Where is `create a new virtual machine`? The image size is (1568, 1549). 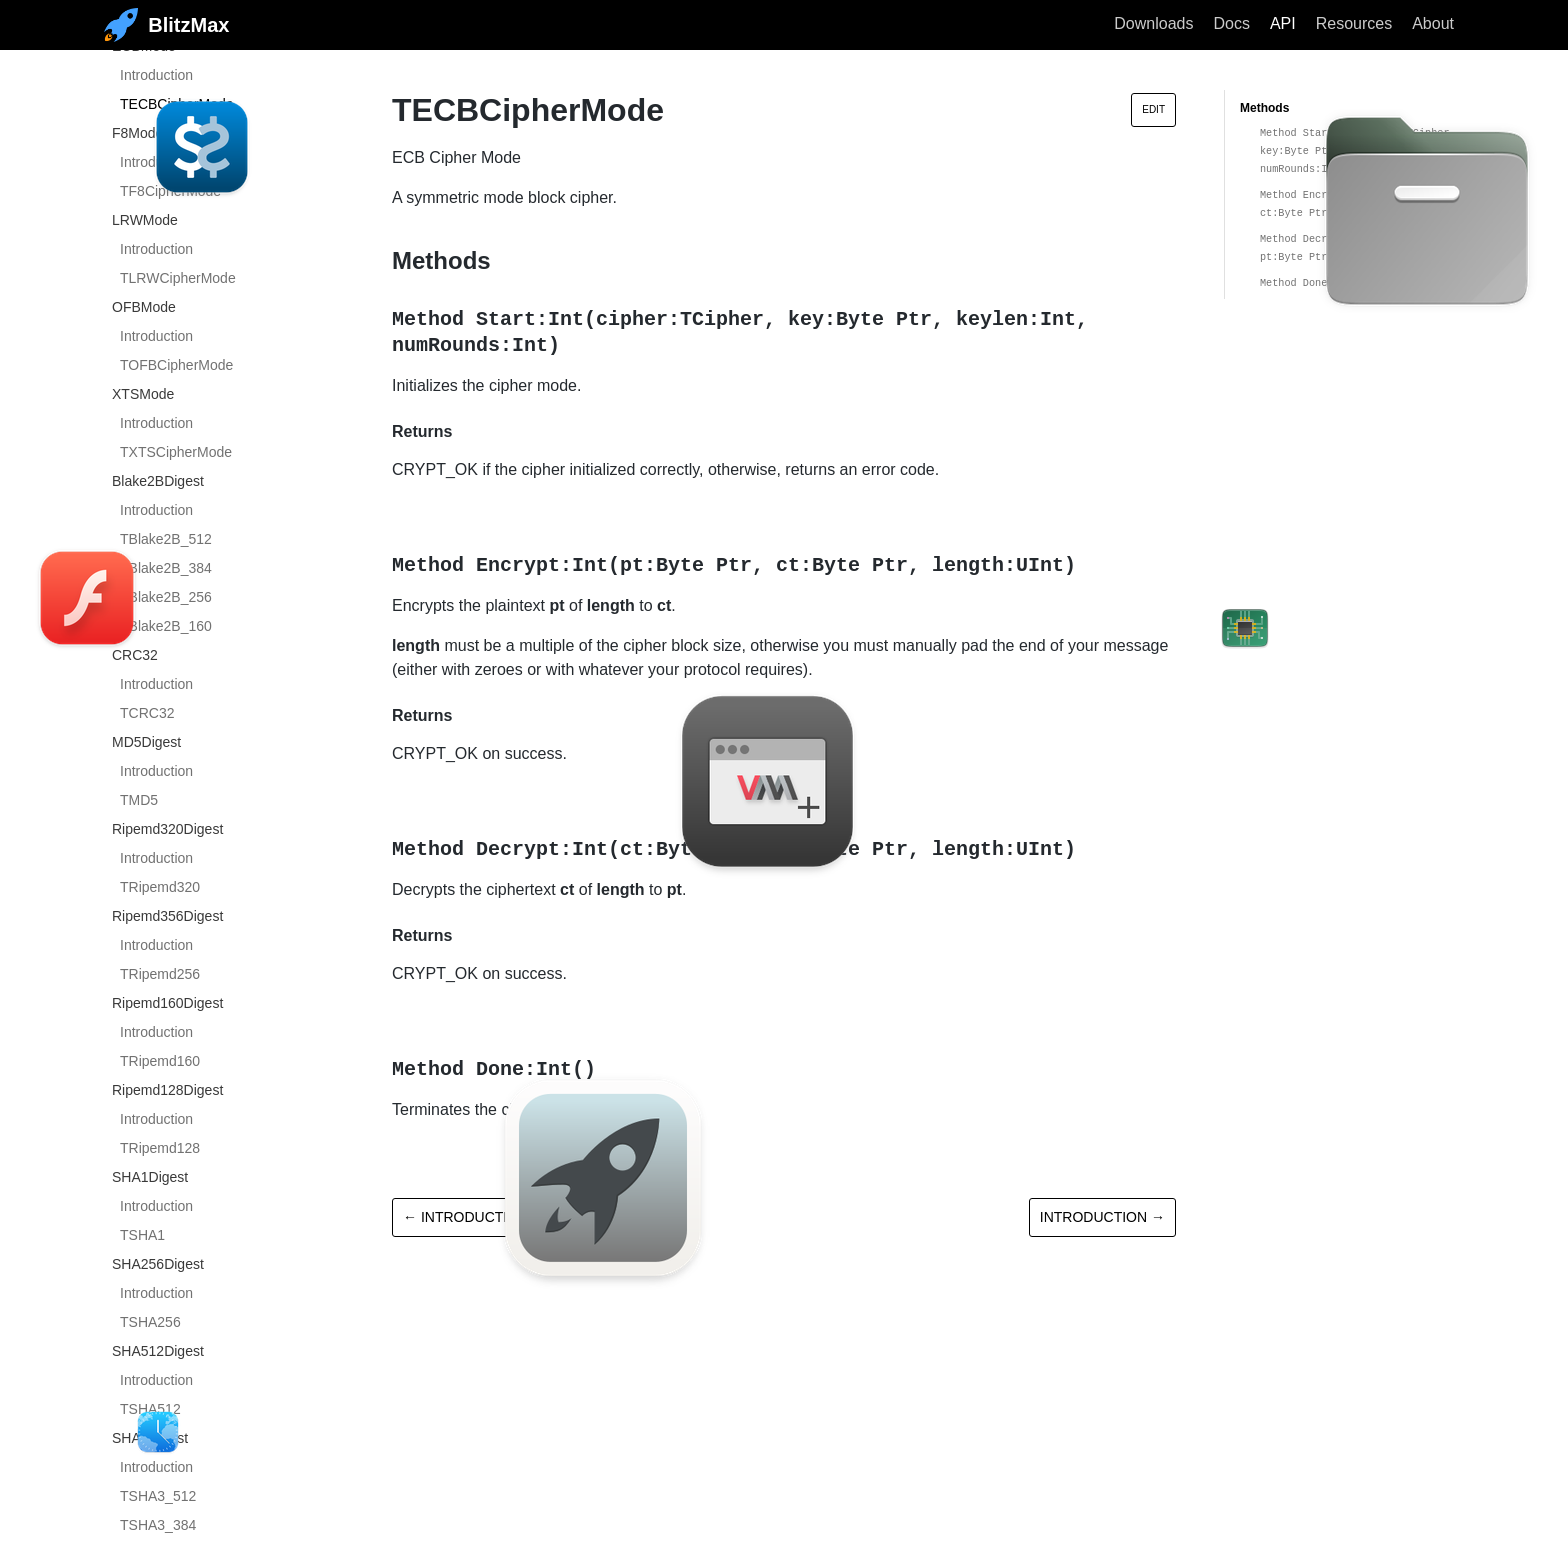 create a new virtual machine is located at coordinates (767, 781).